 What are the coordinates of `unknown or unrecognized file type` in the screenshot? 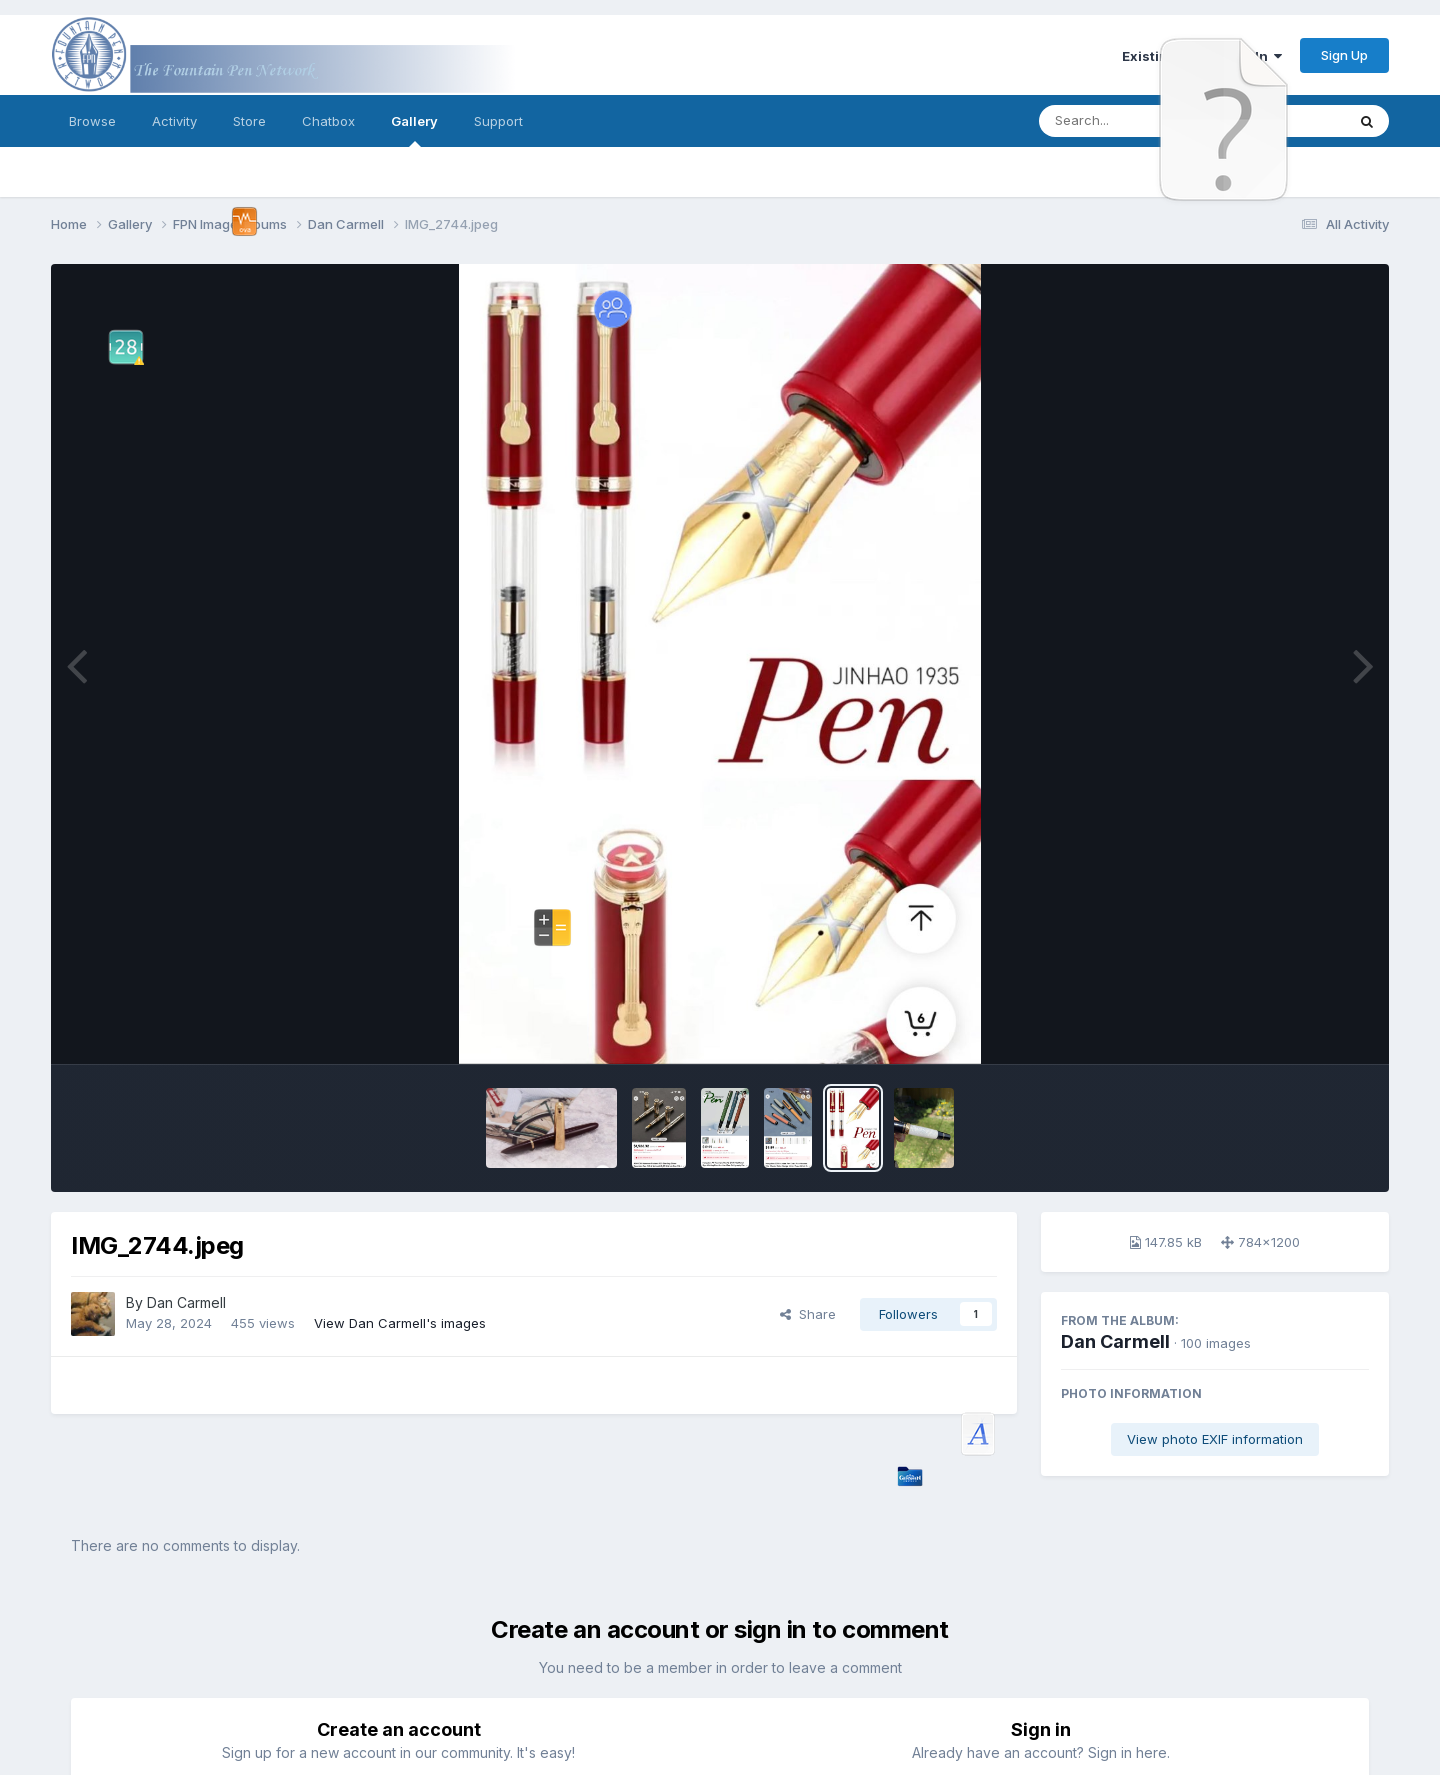 It's located at (1223, 119).